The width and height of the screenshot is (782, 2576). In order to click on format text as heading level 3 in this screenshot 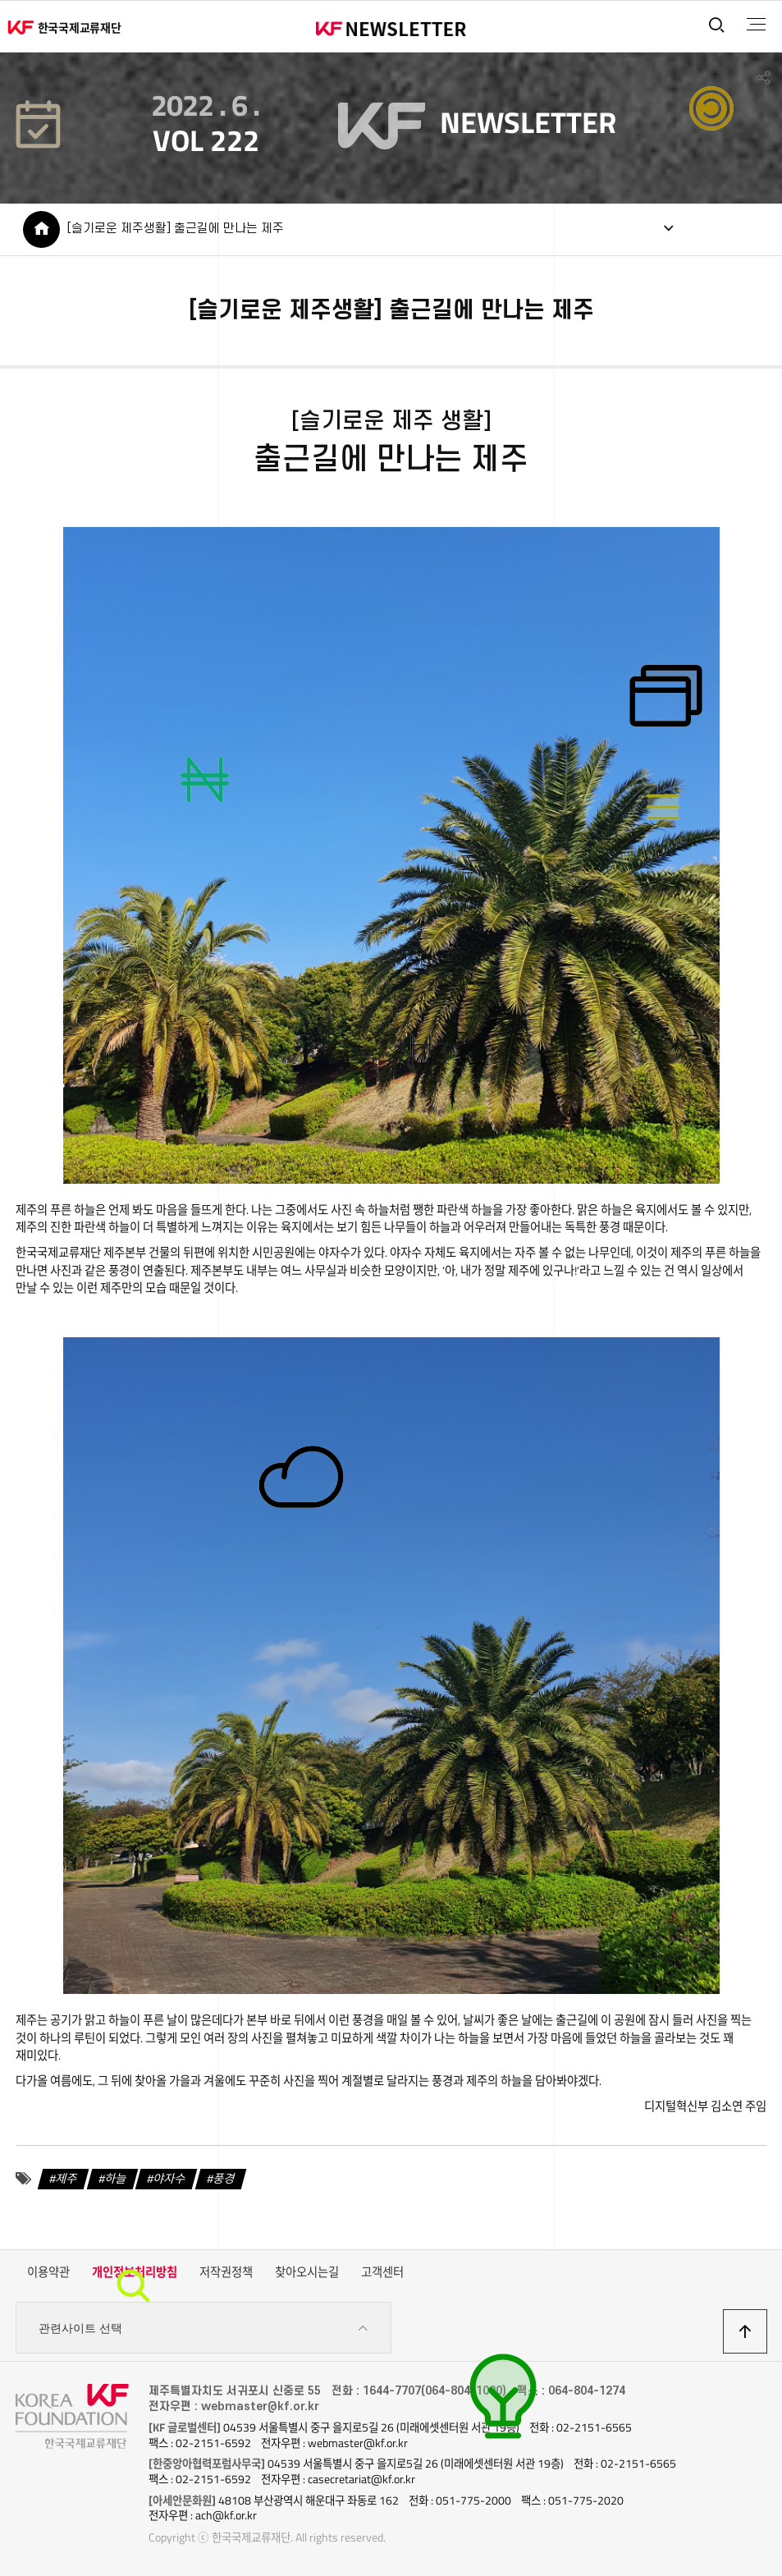, I will do `click(427, 1047)`.